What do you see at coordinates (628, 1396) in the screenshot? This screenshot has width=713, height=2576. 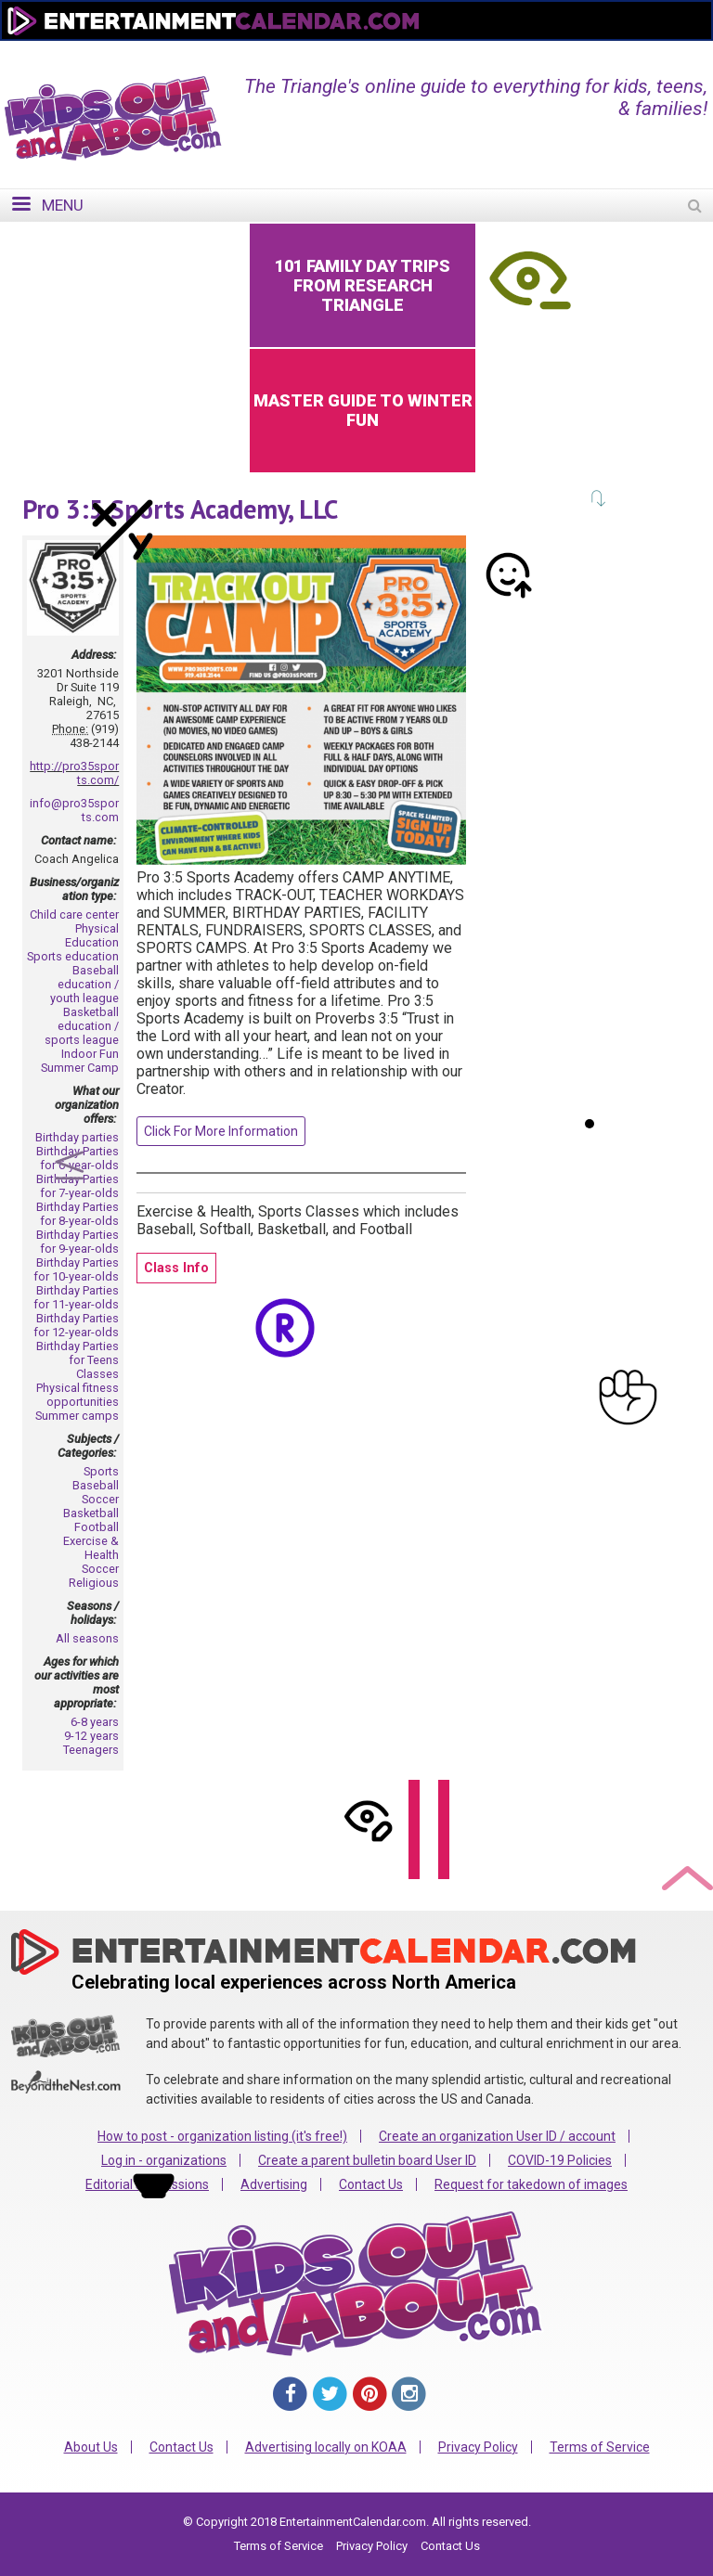 I see `indicates solidarity or support action` at bounding box center [628, 1396].